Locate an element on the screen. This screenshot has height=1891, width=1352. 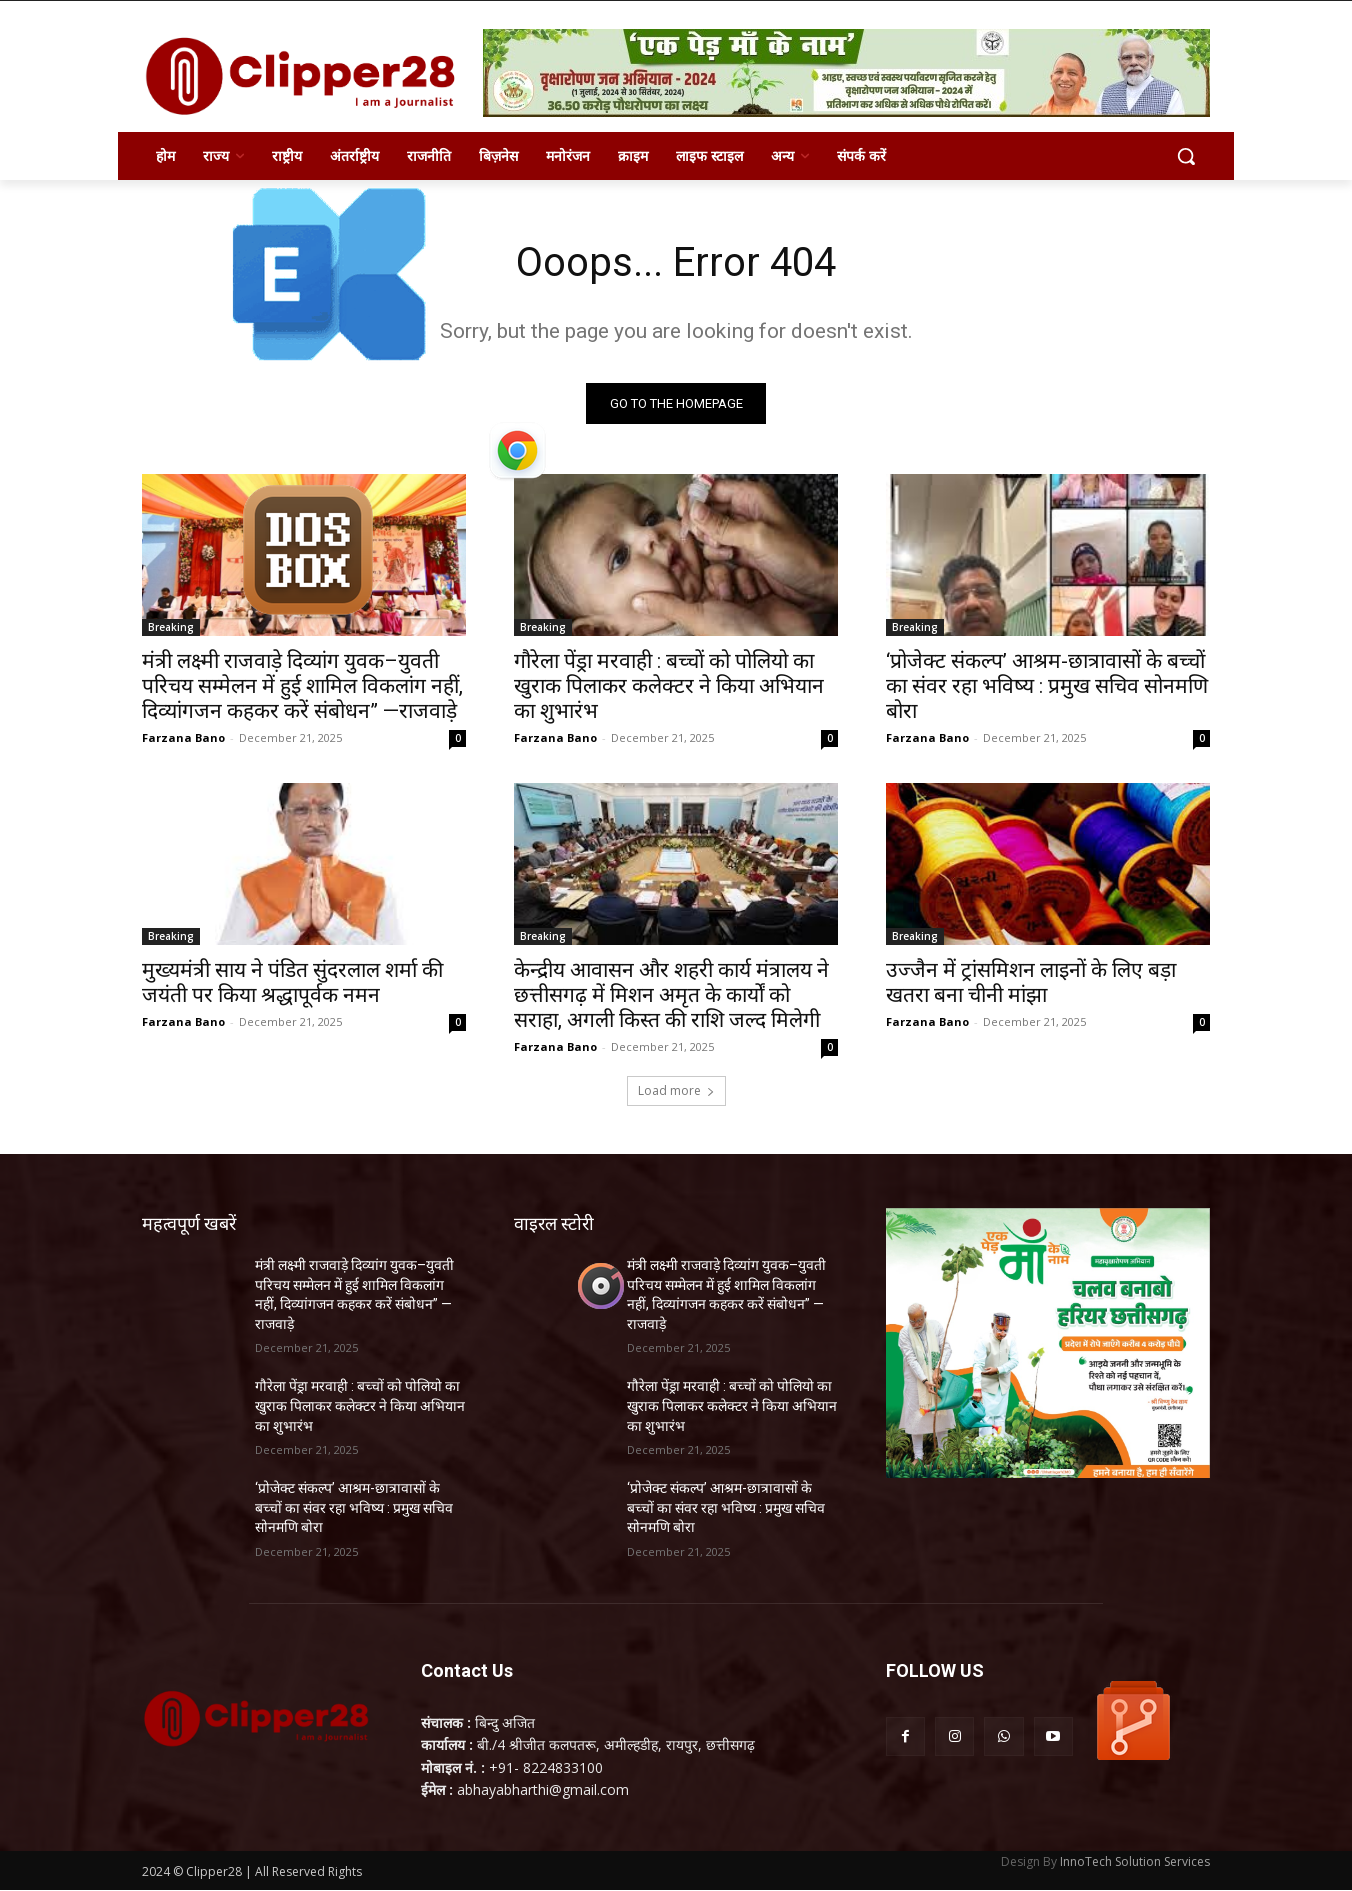
open Microsoft Exchange app is located at coordinates (330, 275).